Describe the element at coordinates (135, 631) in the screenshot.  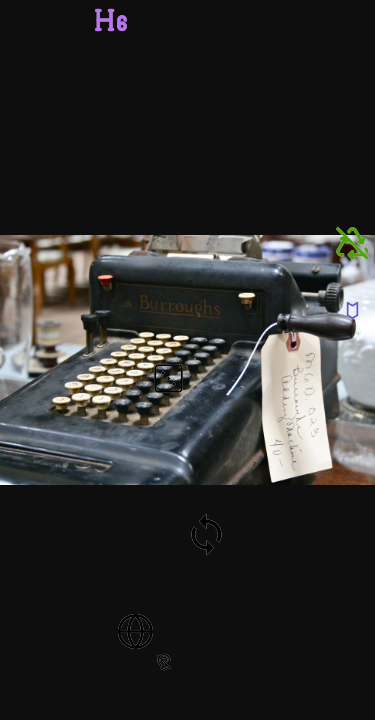
I see `access website or browse the web` at that location.